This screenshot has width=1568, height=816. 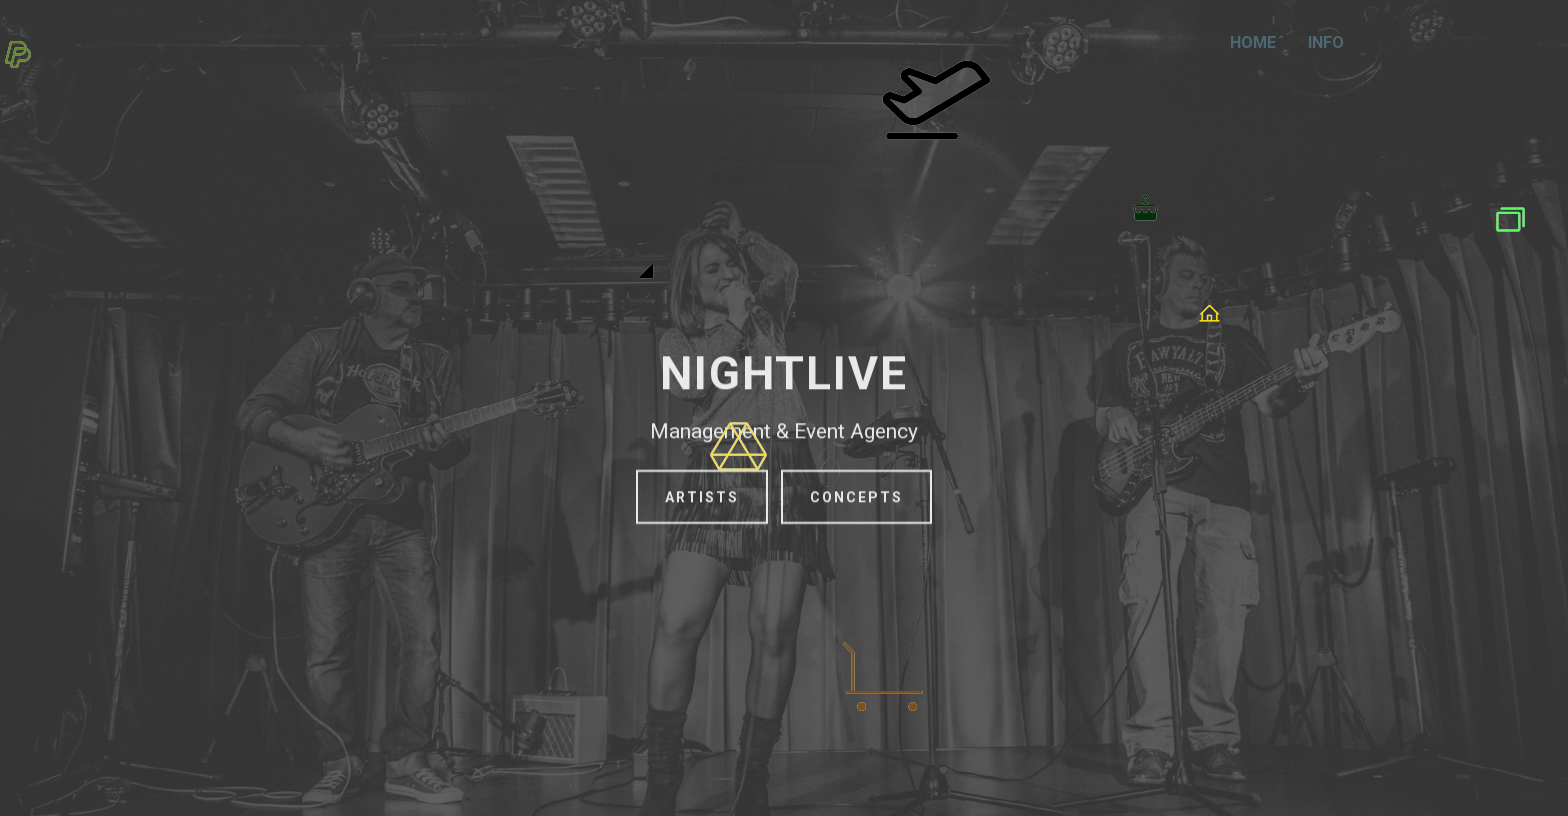 I want to click on view stacked cards or layers, so click(x=1510, y=219).